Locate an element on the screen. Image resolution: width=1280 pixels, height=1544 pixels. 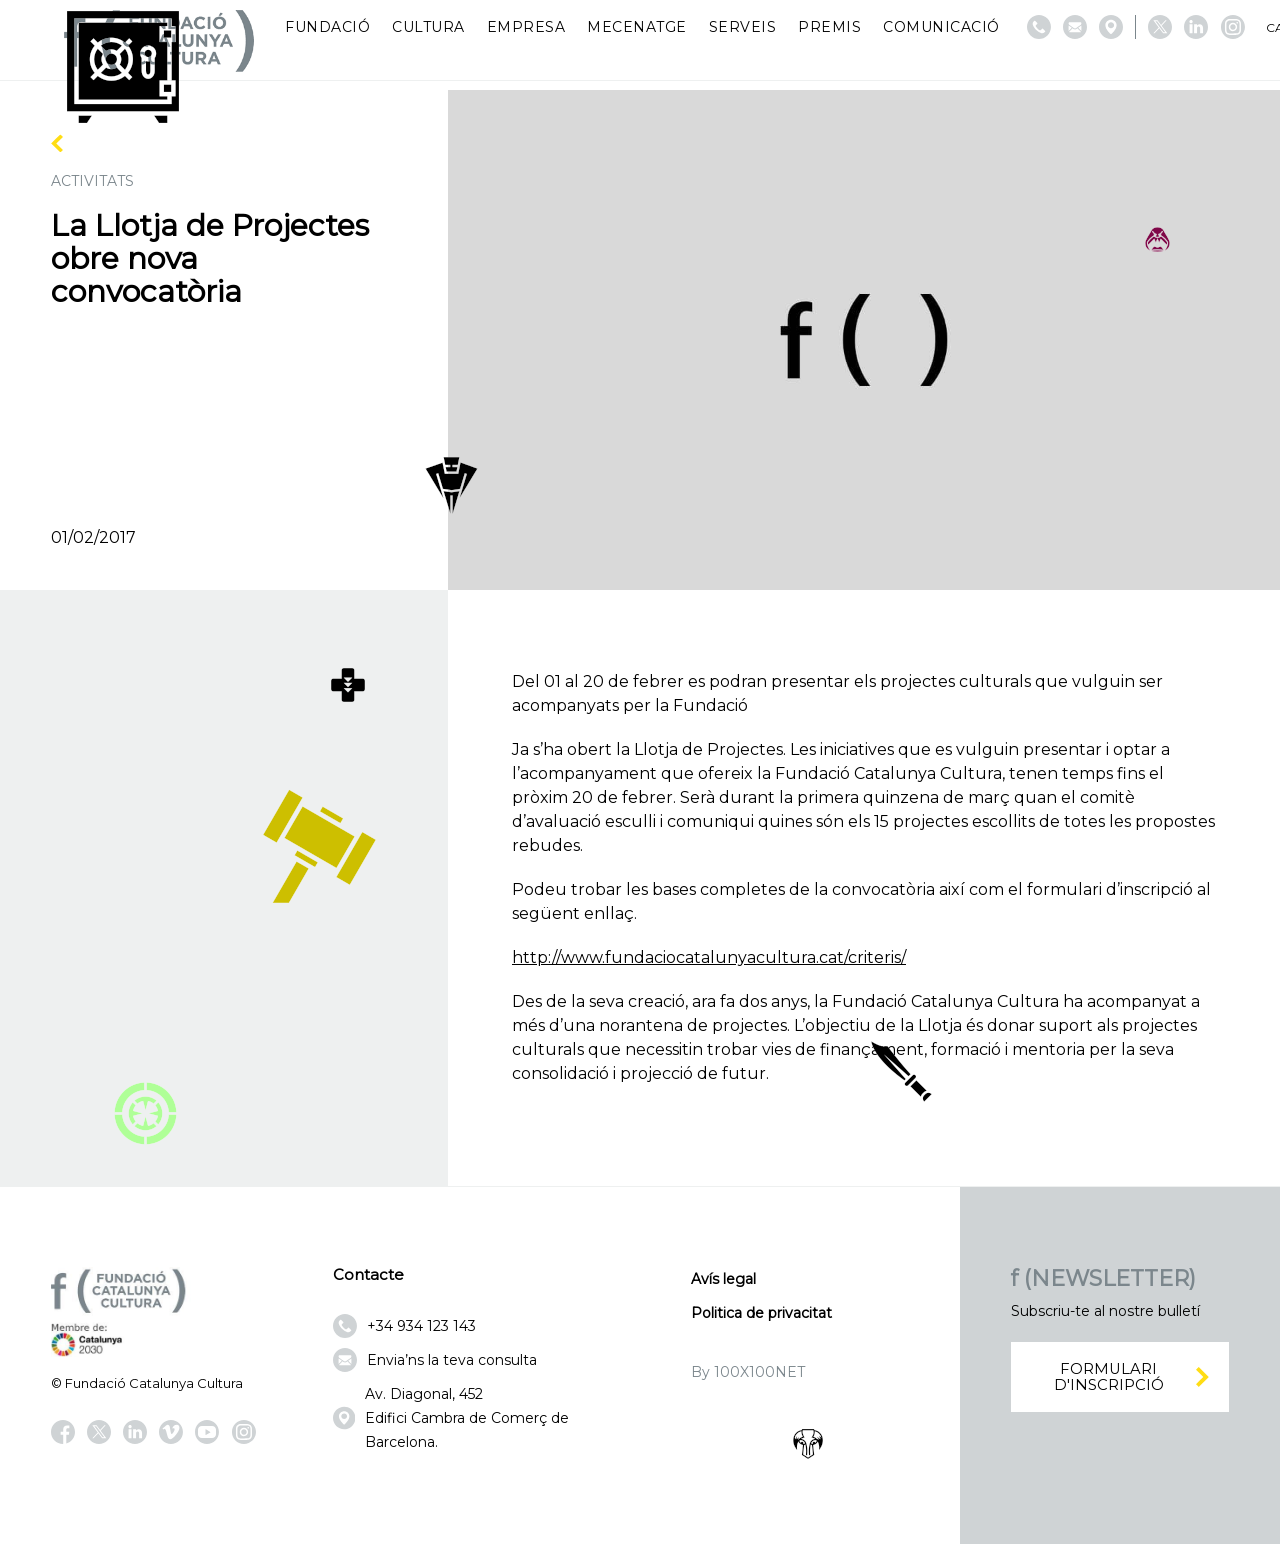
equip a knife or melee weapon is located at coordinates (901, 1071).